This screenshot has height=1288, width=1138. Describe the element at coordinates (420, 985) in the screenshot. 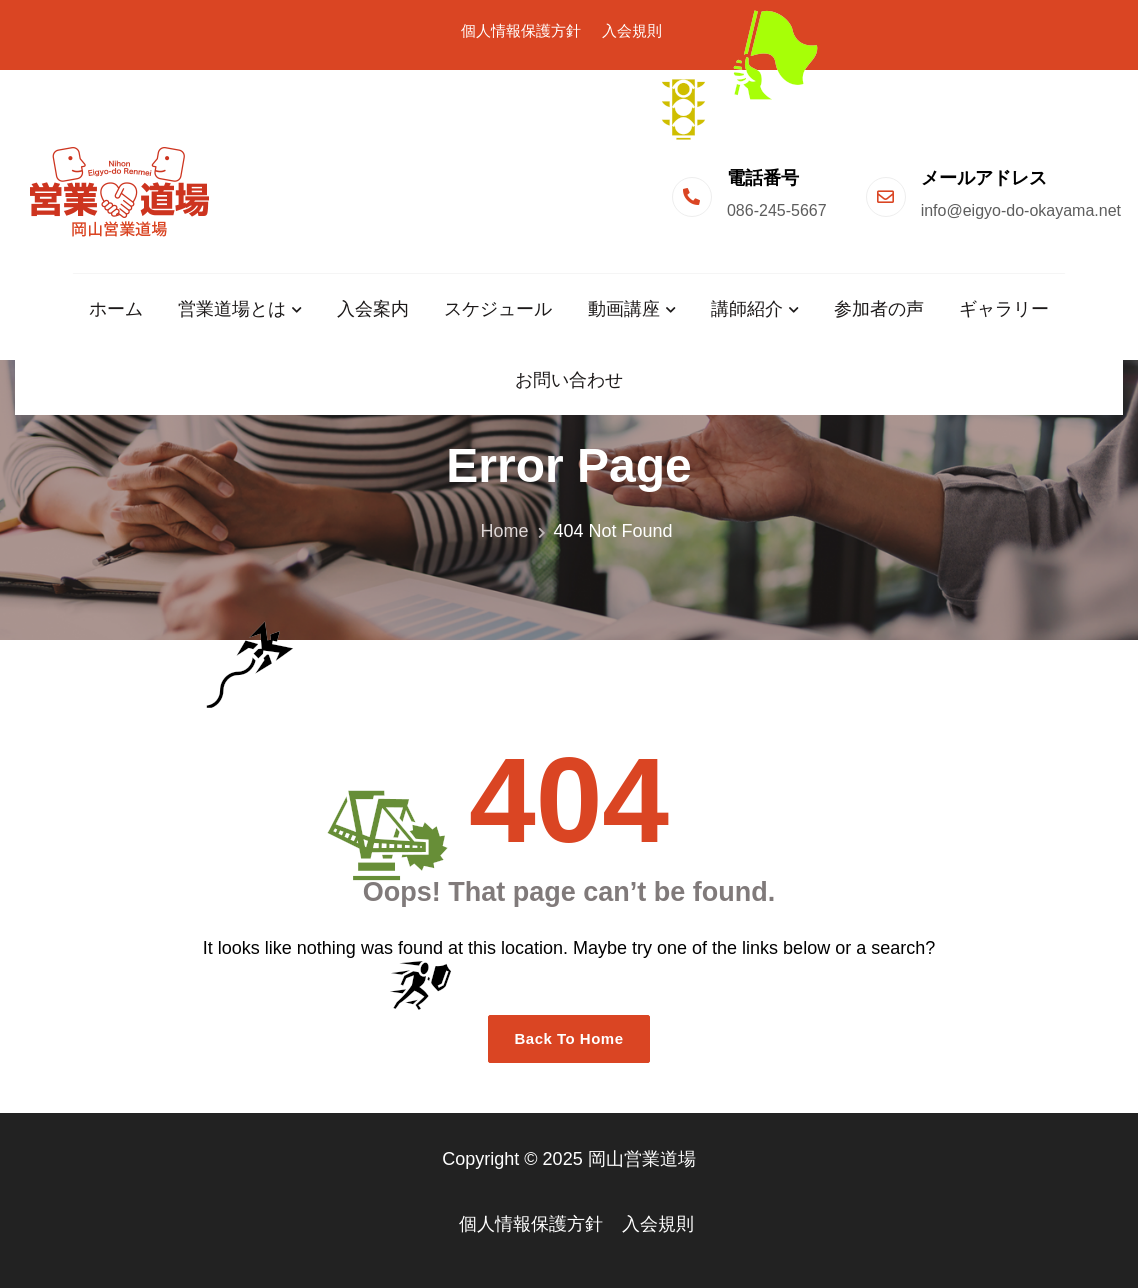

I see `activate shield bash ability` at that location.